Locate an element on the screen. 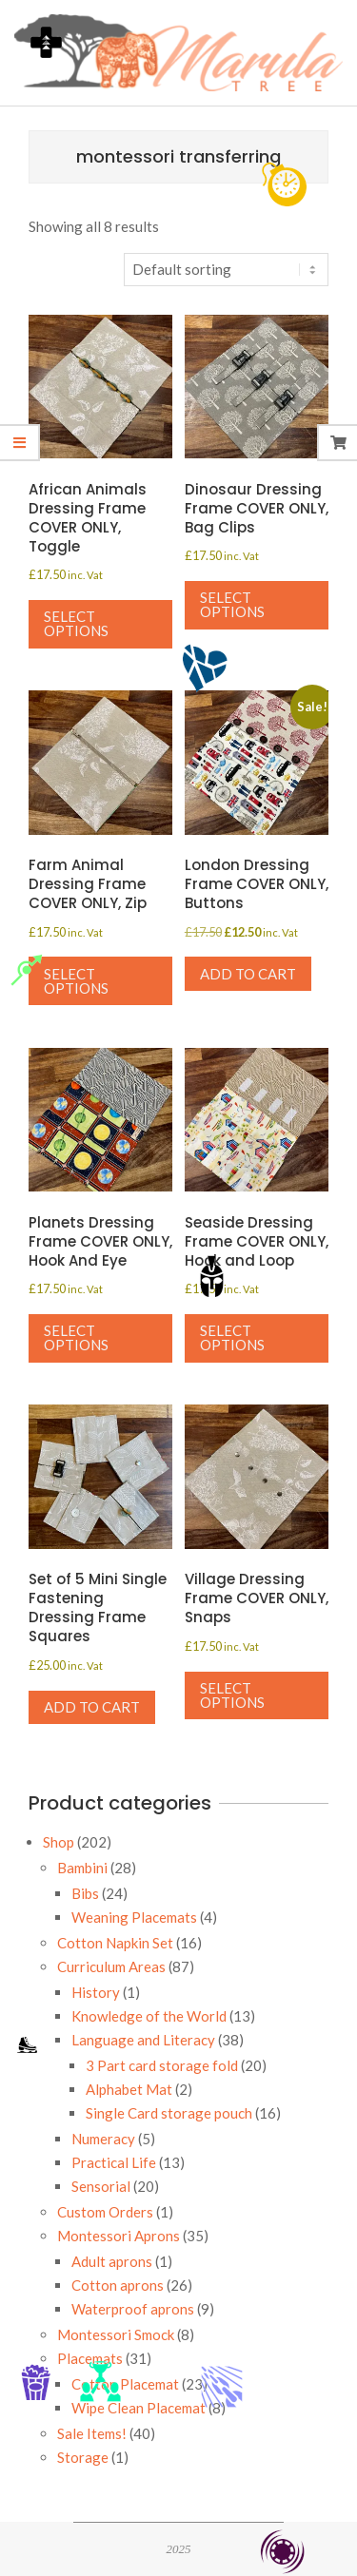 The height and width of the screenshot is (2576, 357). indicates motion detection is active is located at coordinates (282, 2551).